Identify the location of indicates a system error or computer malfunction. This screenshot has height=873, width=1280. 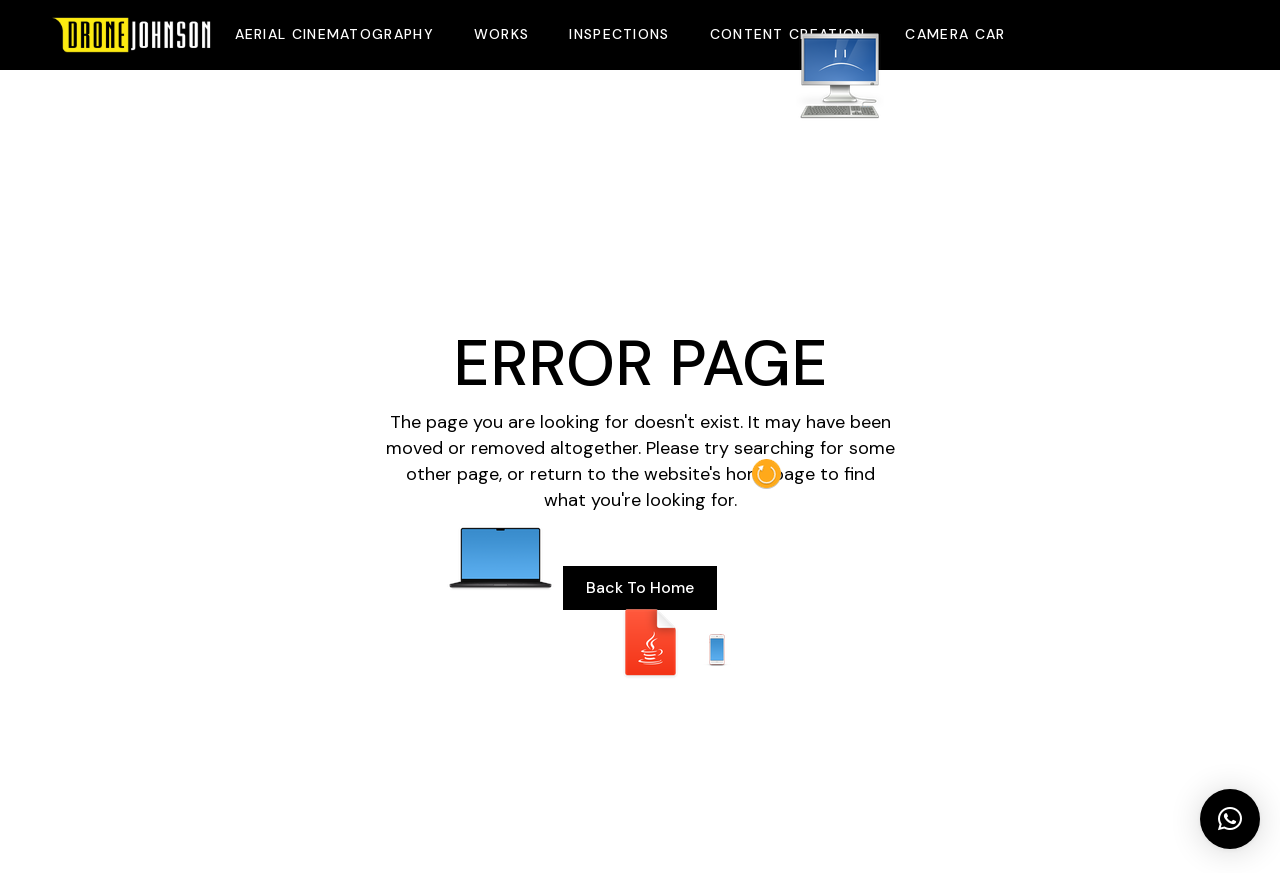
(840, 77).